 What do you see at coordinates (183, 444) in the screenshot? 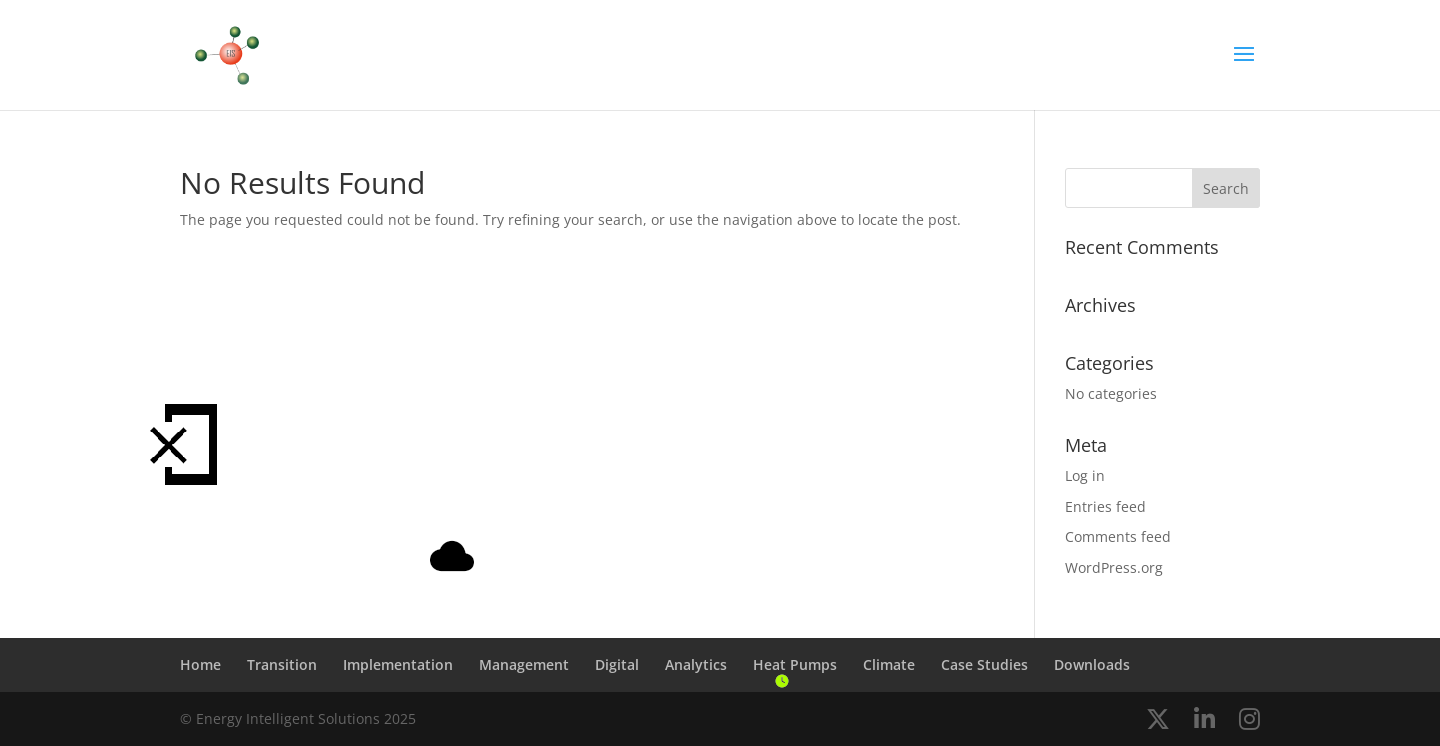
I see `disconnect or unlink a mobile device` at bounding box center [183, 444].